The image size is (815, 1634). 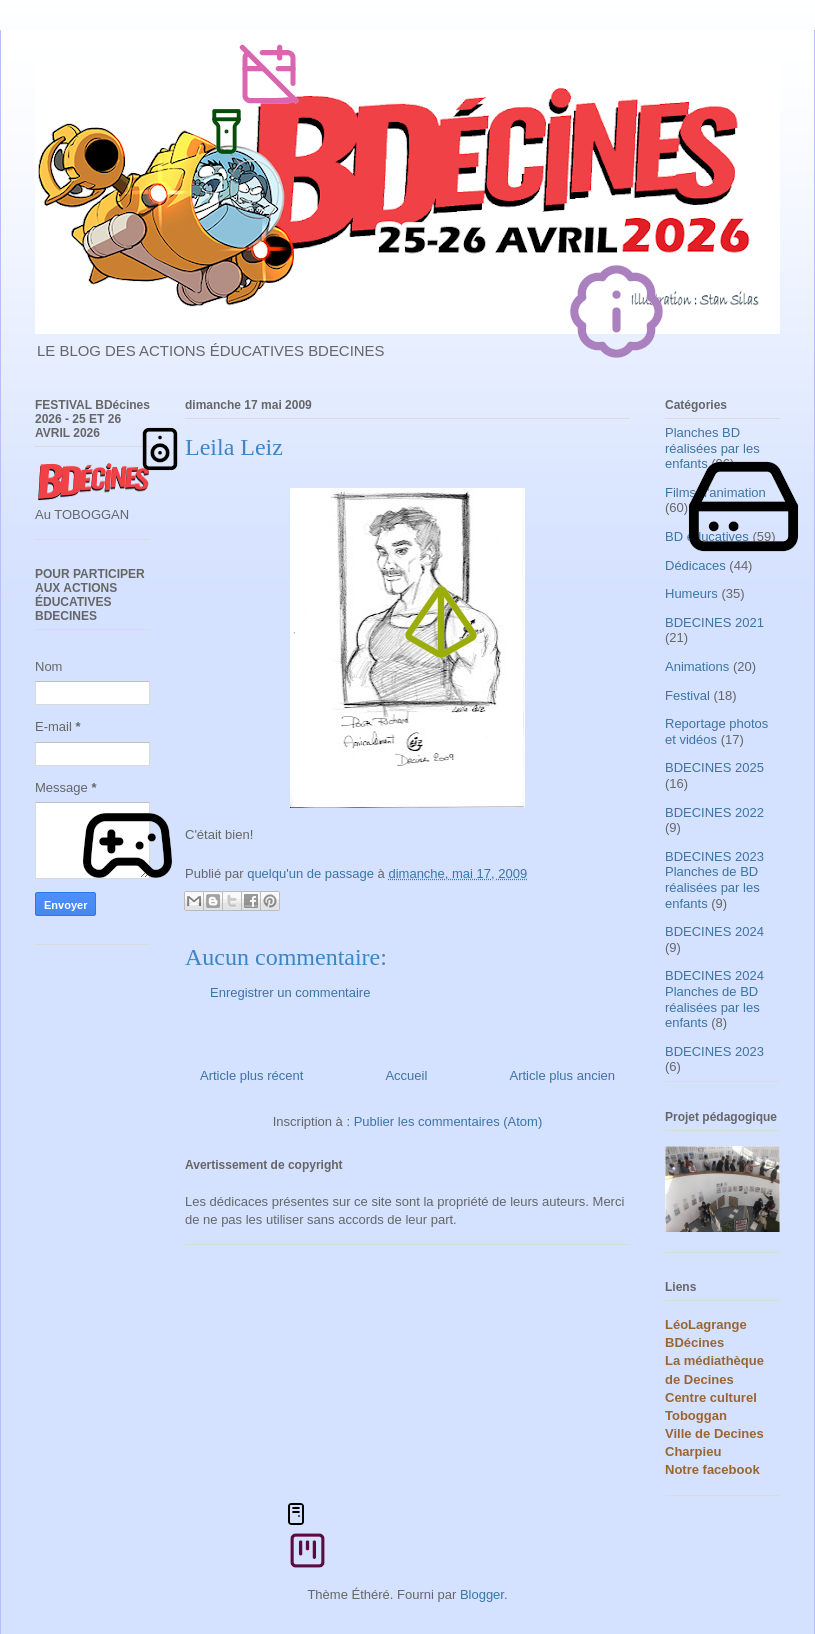 I want to click on disable calendar or scheduling feature, so click(x=269, y=74).